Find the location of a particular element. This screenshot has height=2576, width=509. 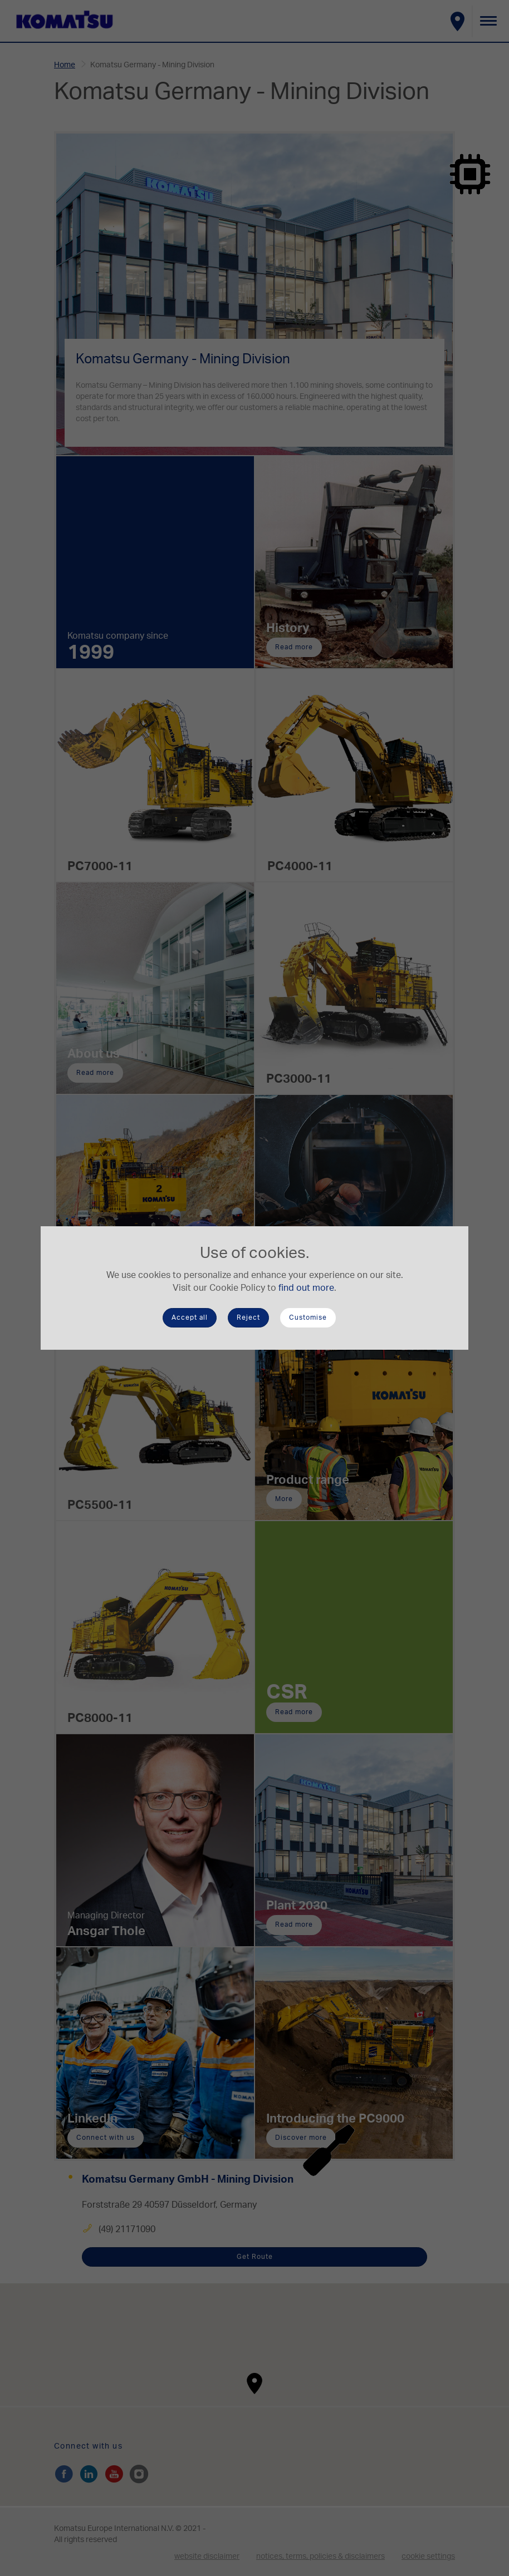

access settings or configuration options is located at coordinates (329, 2150).